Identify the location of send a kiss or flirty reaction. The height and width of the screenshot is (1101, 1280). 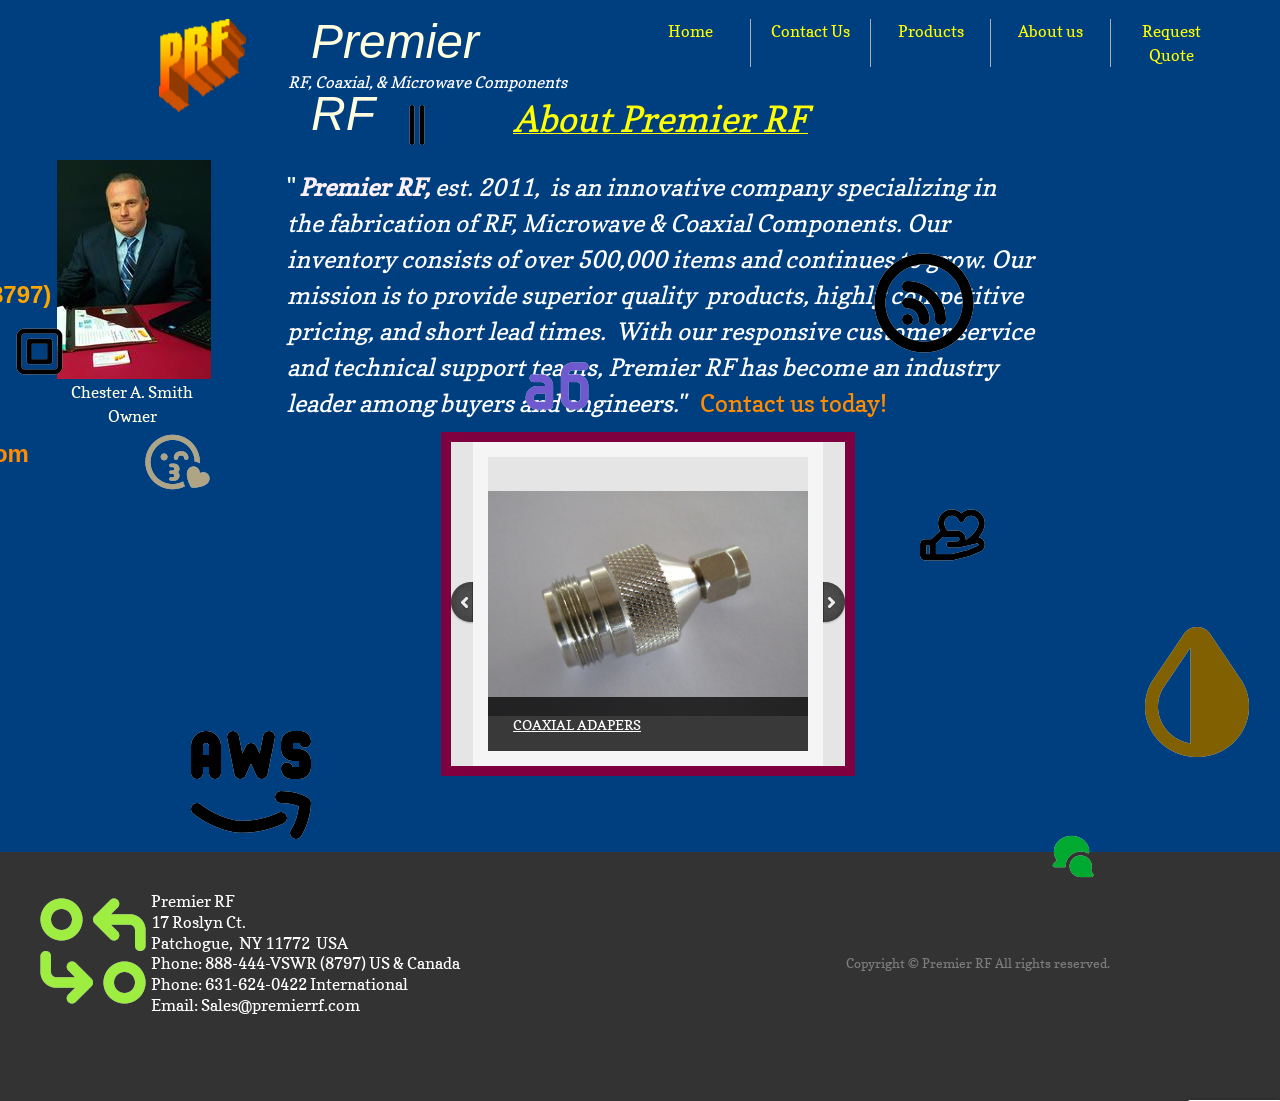
(176, 462).